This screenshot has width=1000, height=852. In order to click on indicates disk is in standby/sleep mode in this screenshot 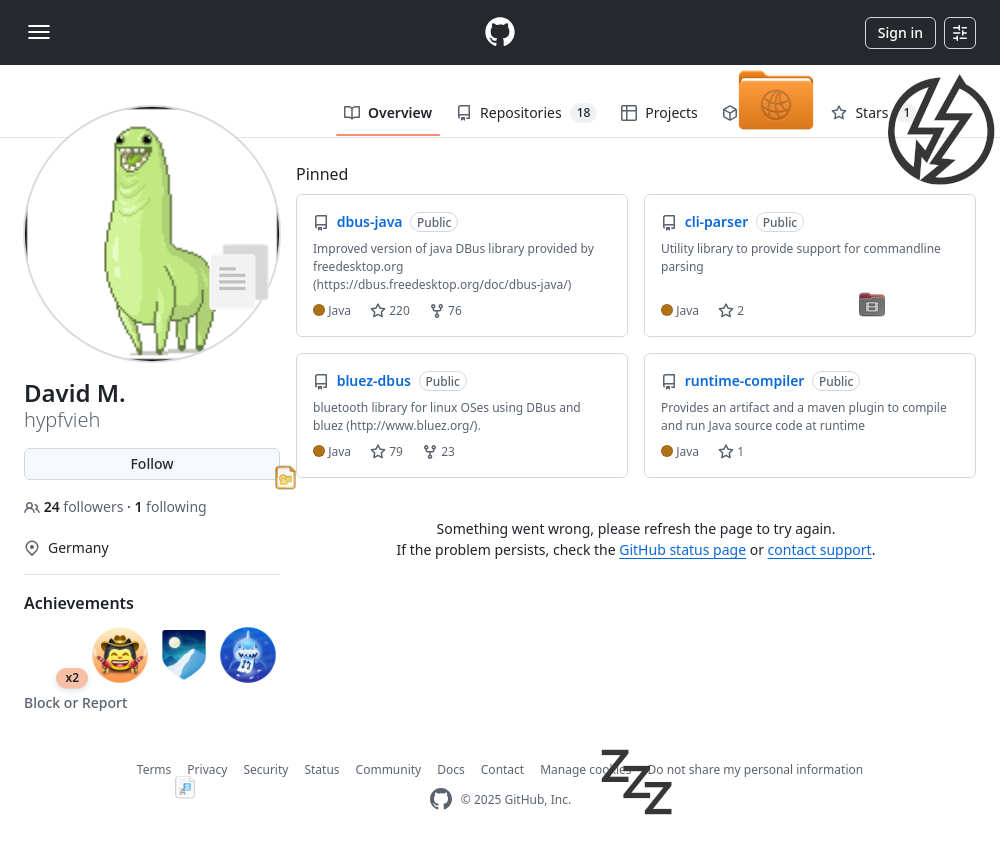, I will do `click(634, 782)`.